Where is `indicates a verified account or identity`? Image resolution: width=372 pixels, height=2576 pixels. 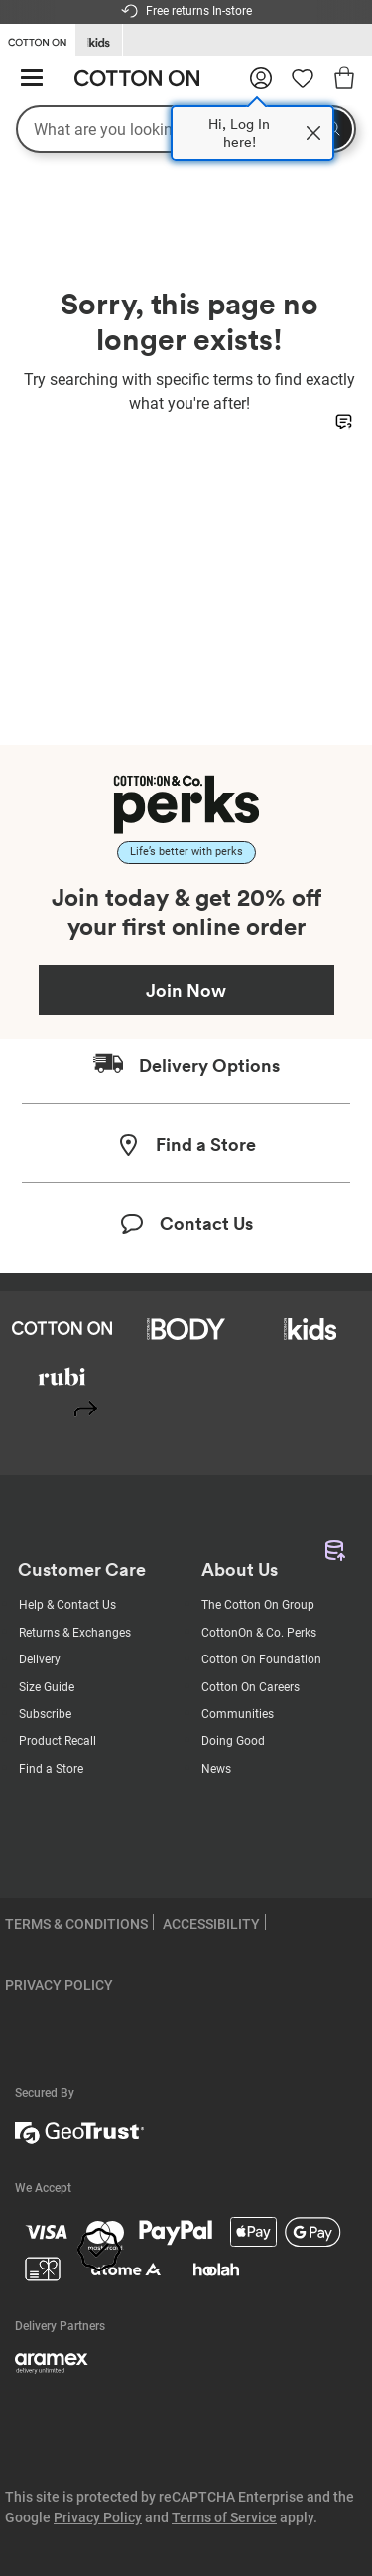
indicates a verified account or identity is located at coordinates (99, 2250).